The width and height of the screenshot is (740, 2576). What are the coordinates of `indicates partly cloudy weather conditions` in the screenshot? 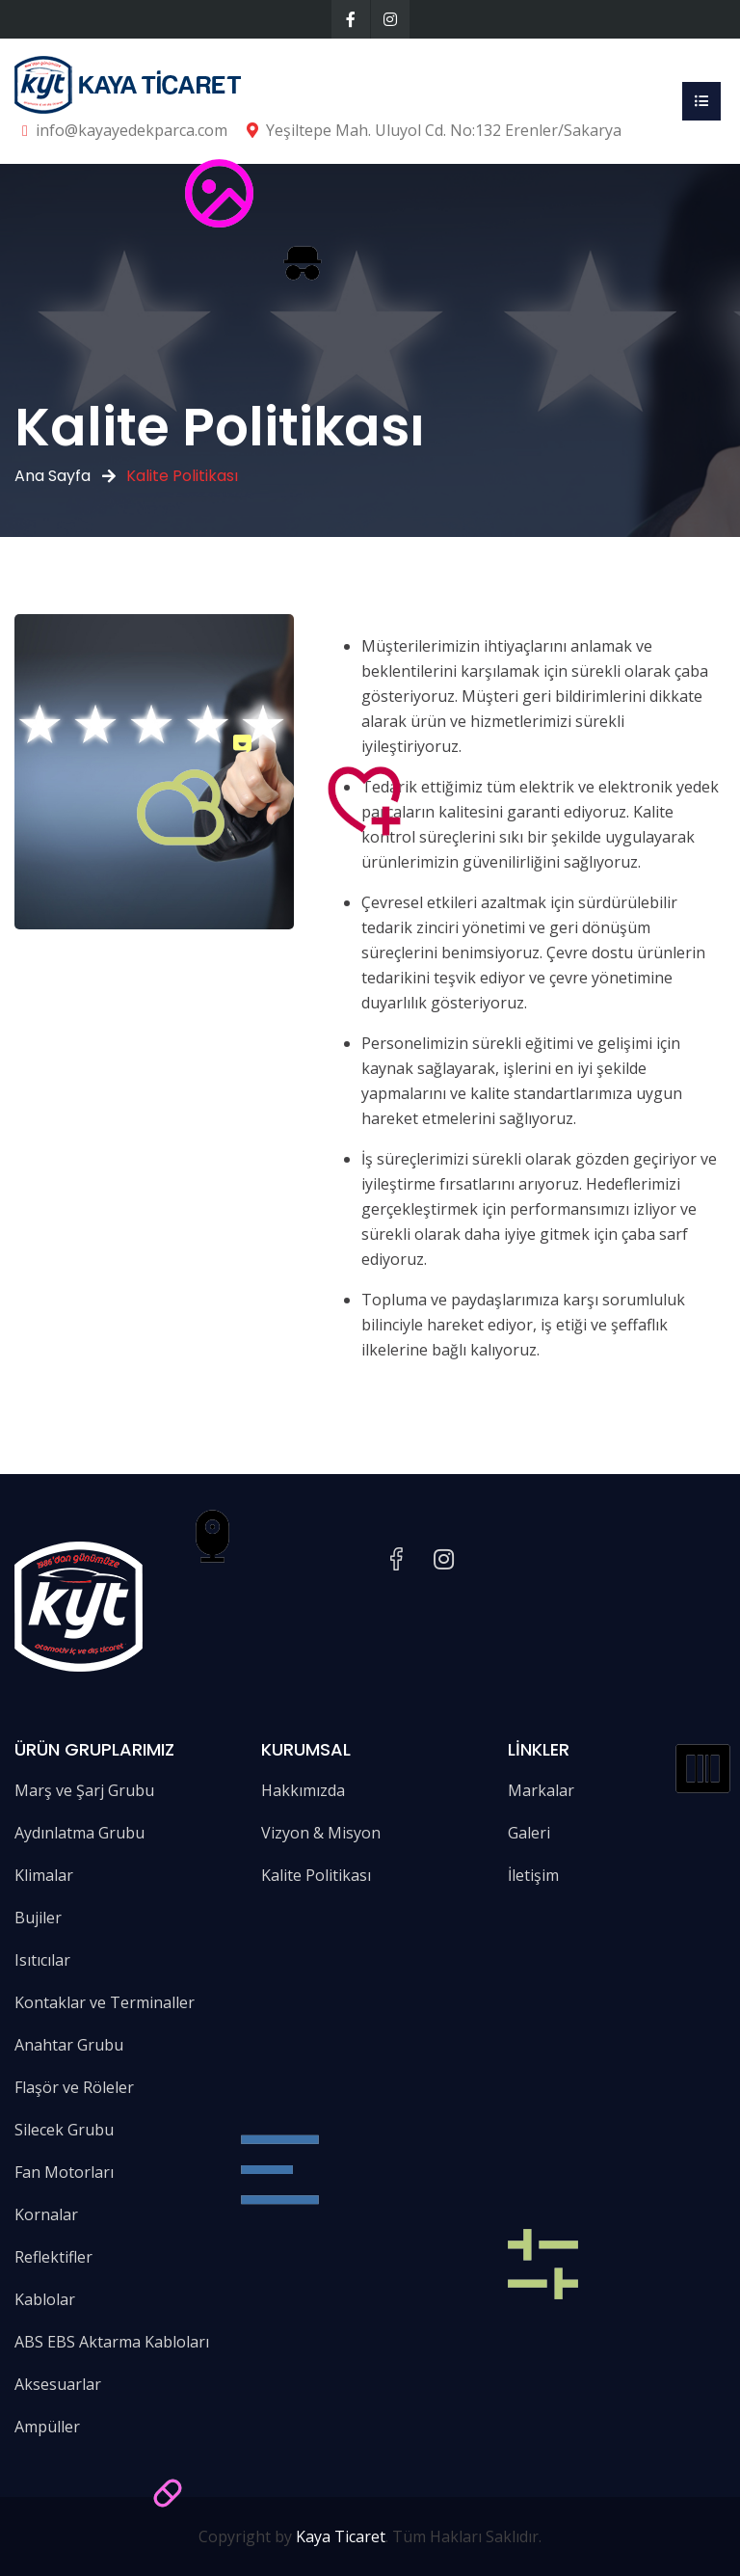 It's located at (180, 809).